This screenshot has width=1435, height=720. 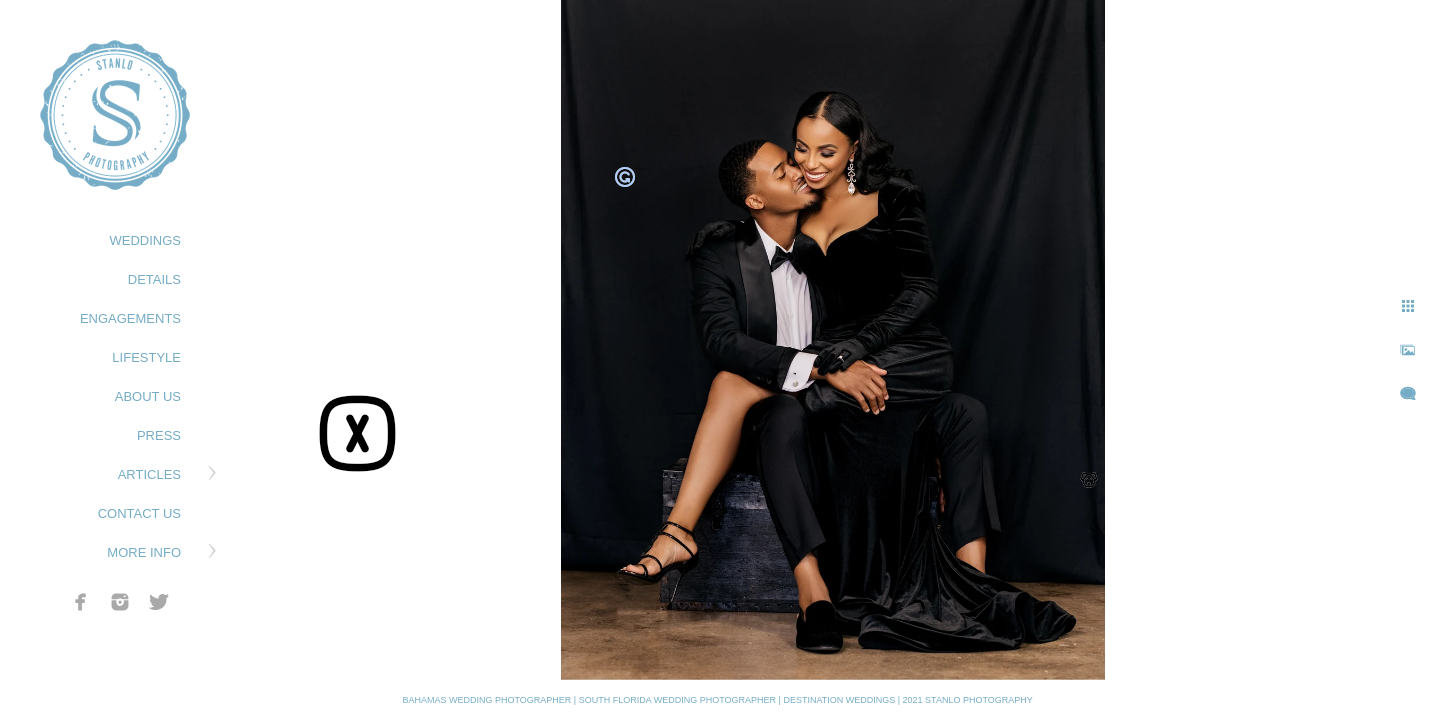 What do you see at coordinates (357, 433) in the screenshot?
I see `close or dismiss a dialog` at bounding box center [357, 433].